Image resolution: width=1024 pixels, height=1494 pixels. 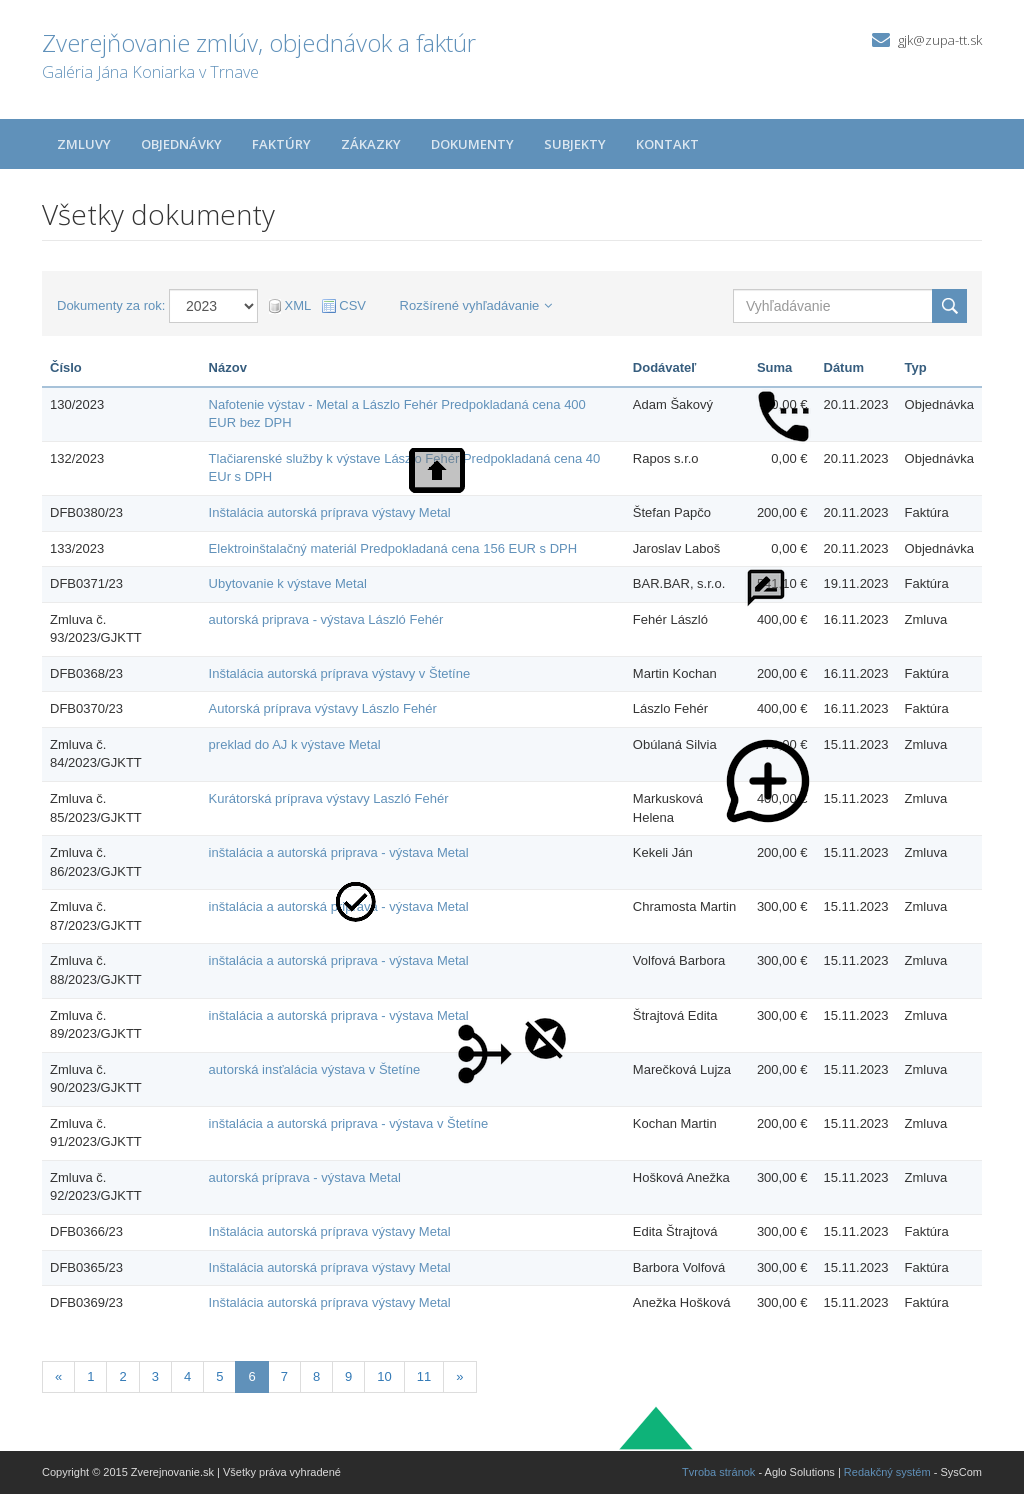 I want to click on manage ad mediation settings, so click(x=485, y=1054).